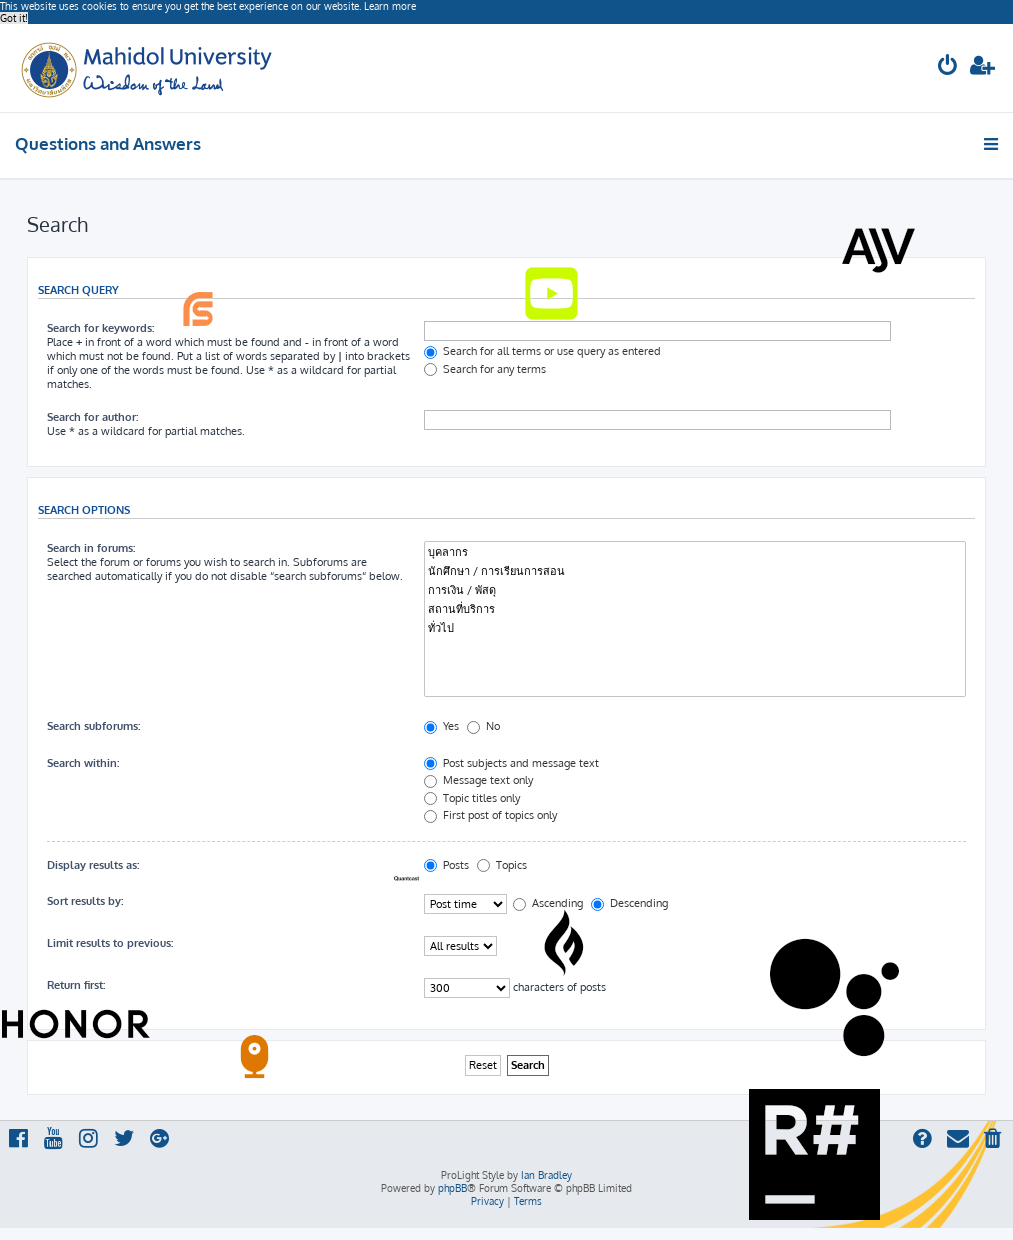 The height and width of the screenshot is (1240, 1013). Describe the element at coordinates (76, 1024) in the screenshot. I see `honor brand logo` at that location.